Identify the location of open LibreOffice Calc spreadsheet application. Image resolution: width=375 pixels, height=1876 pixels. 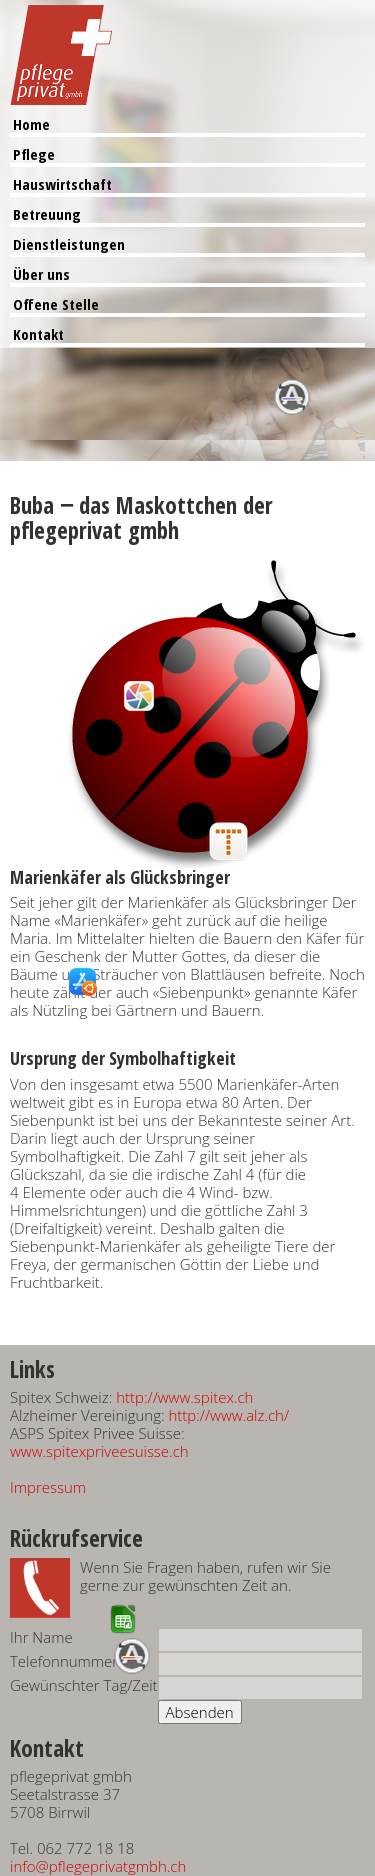
(123, 1619).